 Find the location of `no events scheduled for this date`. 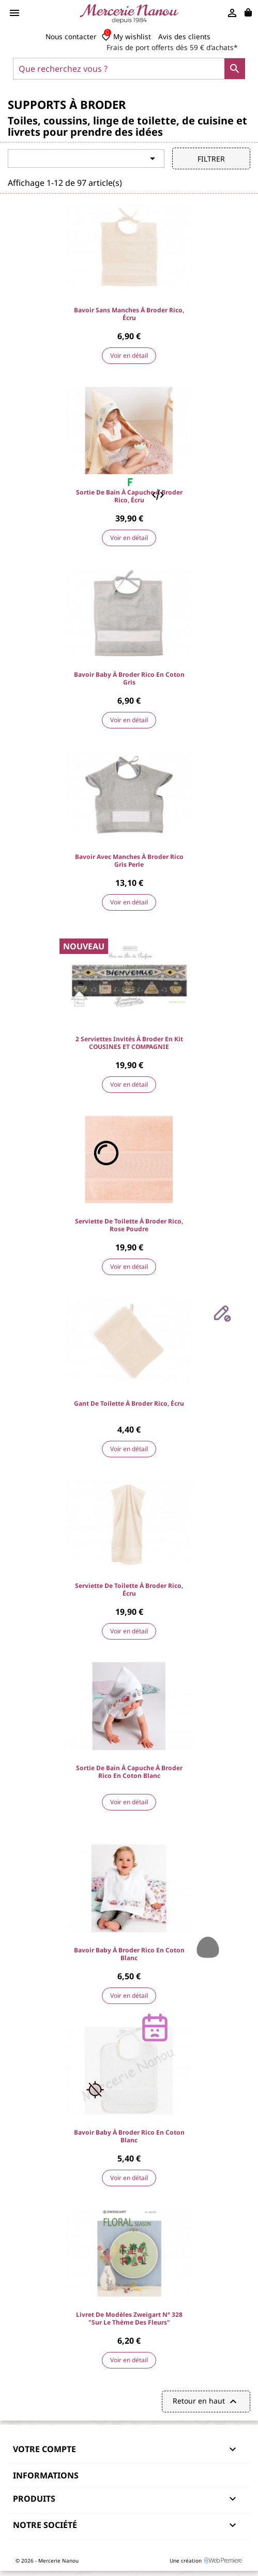

no events scheduled for this date is located at coordinates (155, 2027).